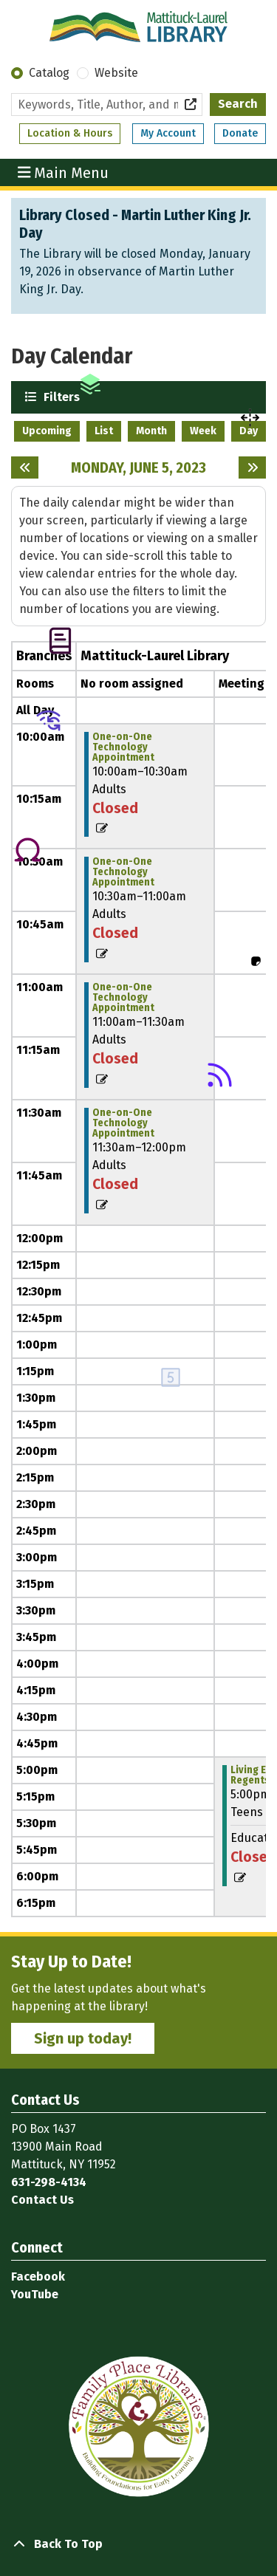 The image size is (277, 2576). I want to click on expand content horizontally, so click(250, 417).